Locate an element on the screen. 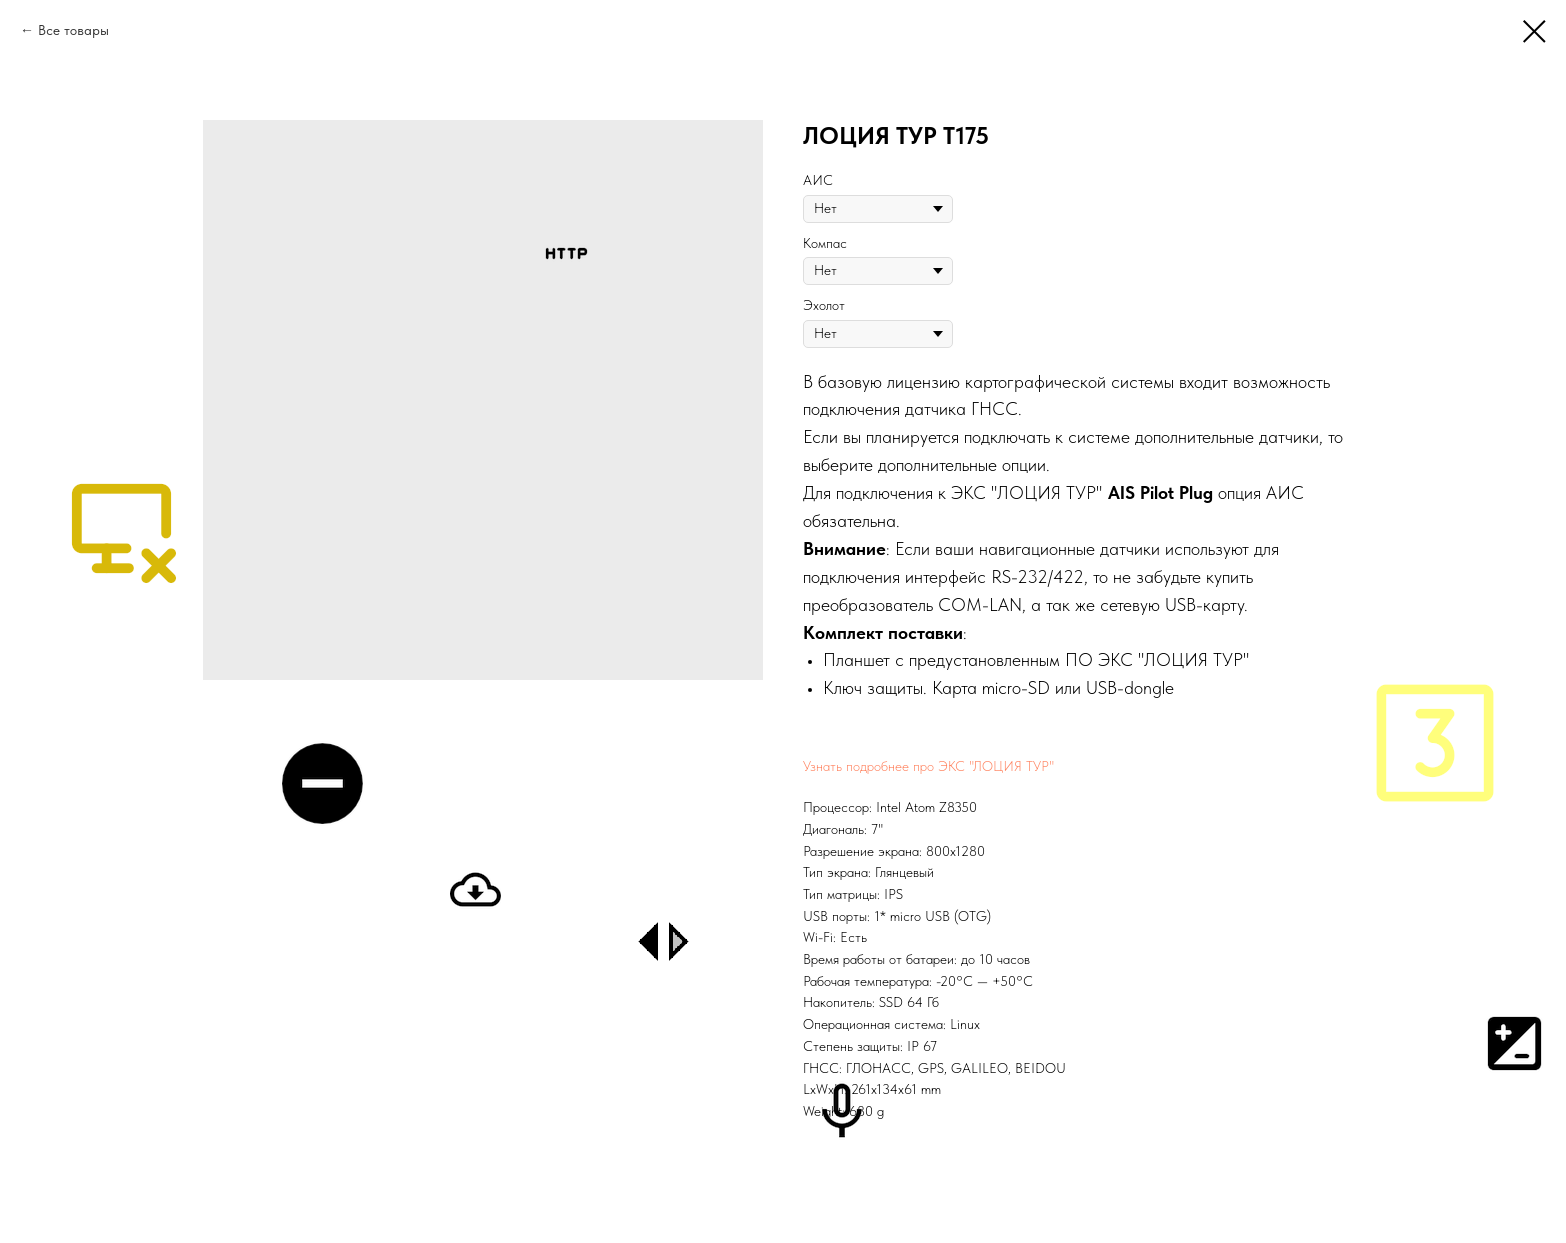  select option three from a list is located at coordinates (1435, 743).